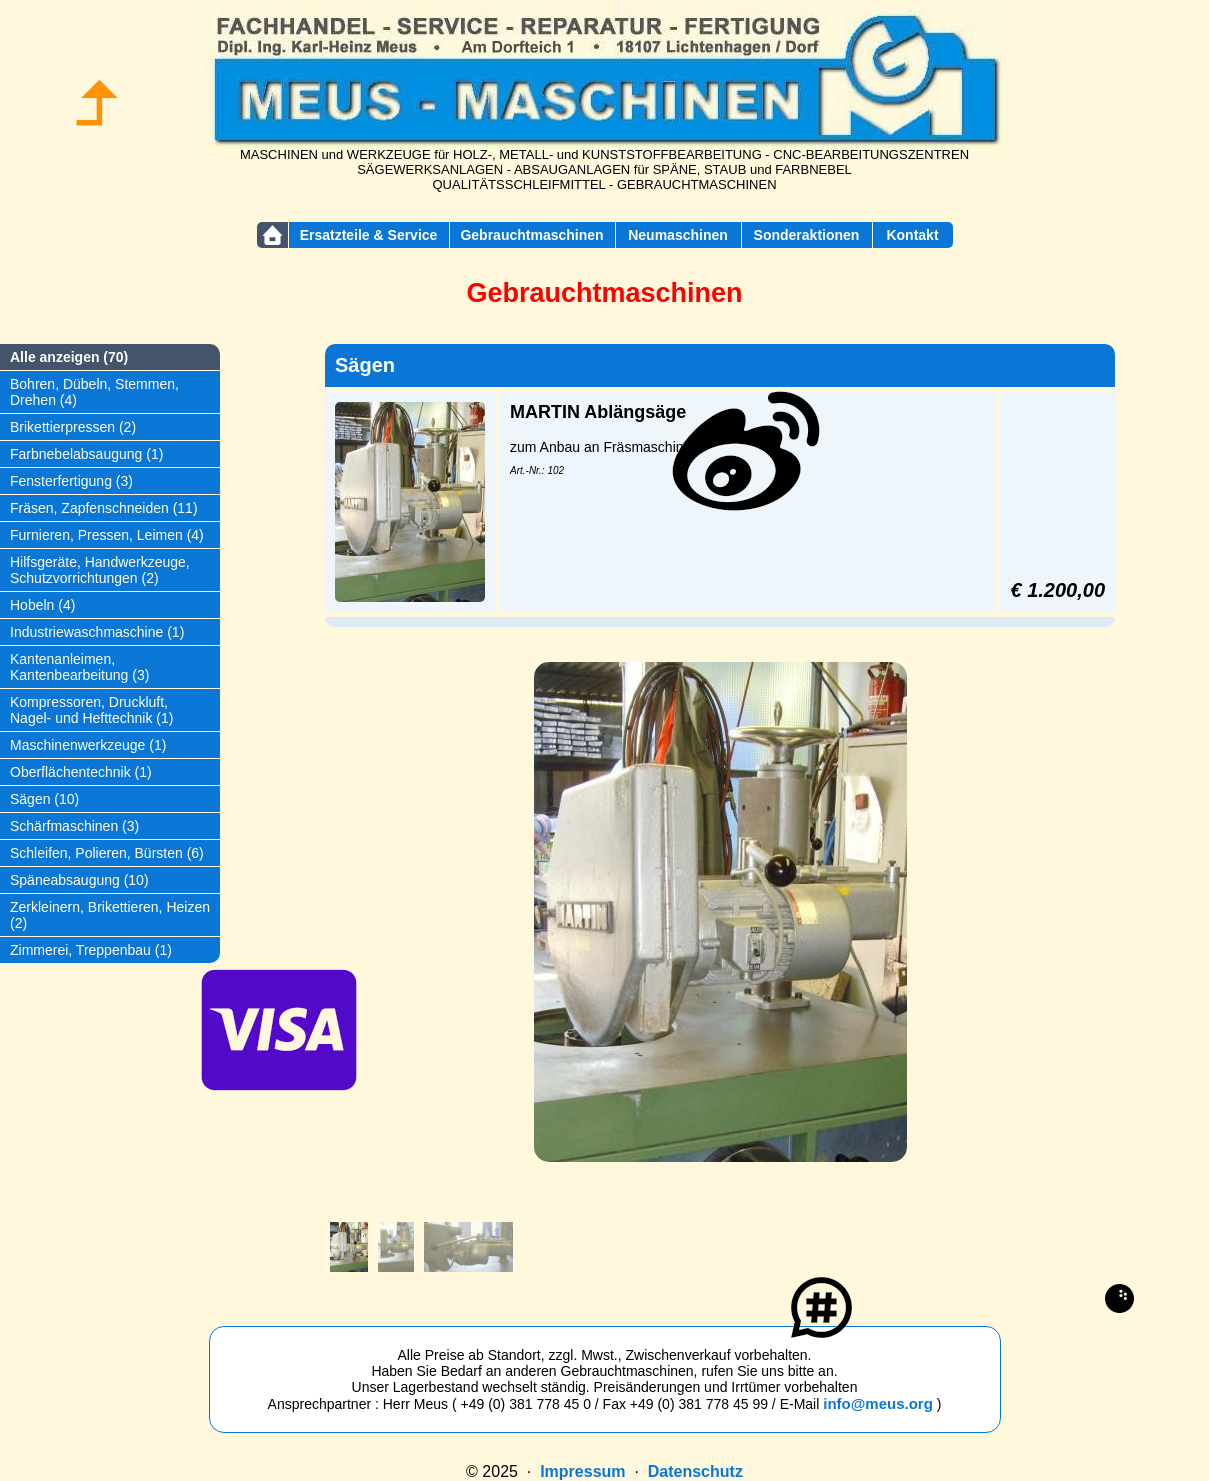 Image resolution: width=1209 pixels, height=1481 pixels. What do you see at coordinates (279, 1030) in the screenshot?
I see `pay with Visa credit or debit card` at bounding box center [279, 1030].